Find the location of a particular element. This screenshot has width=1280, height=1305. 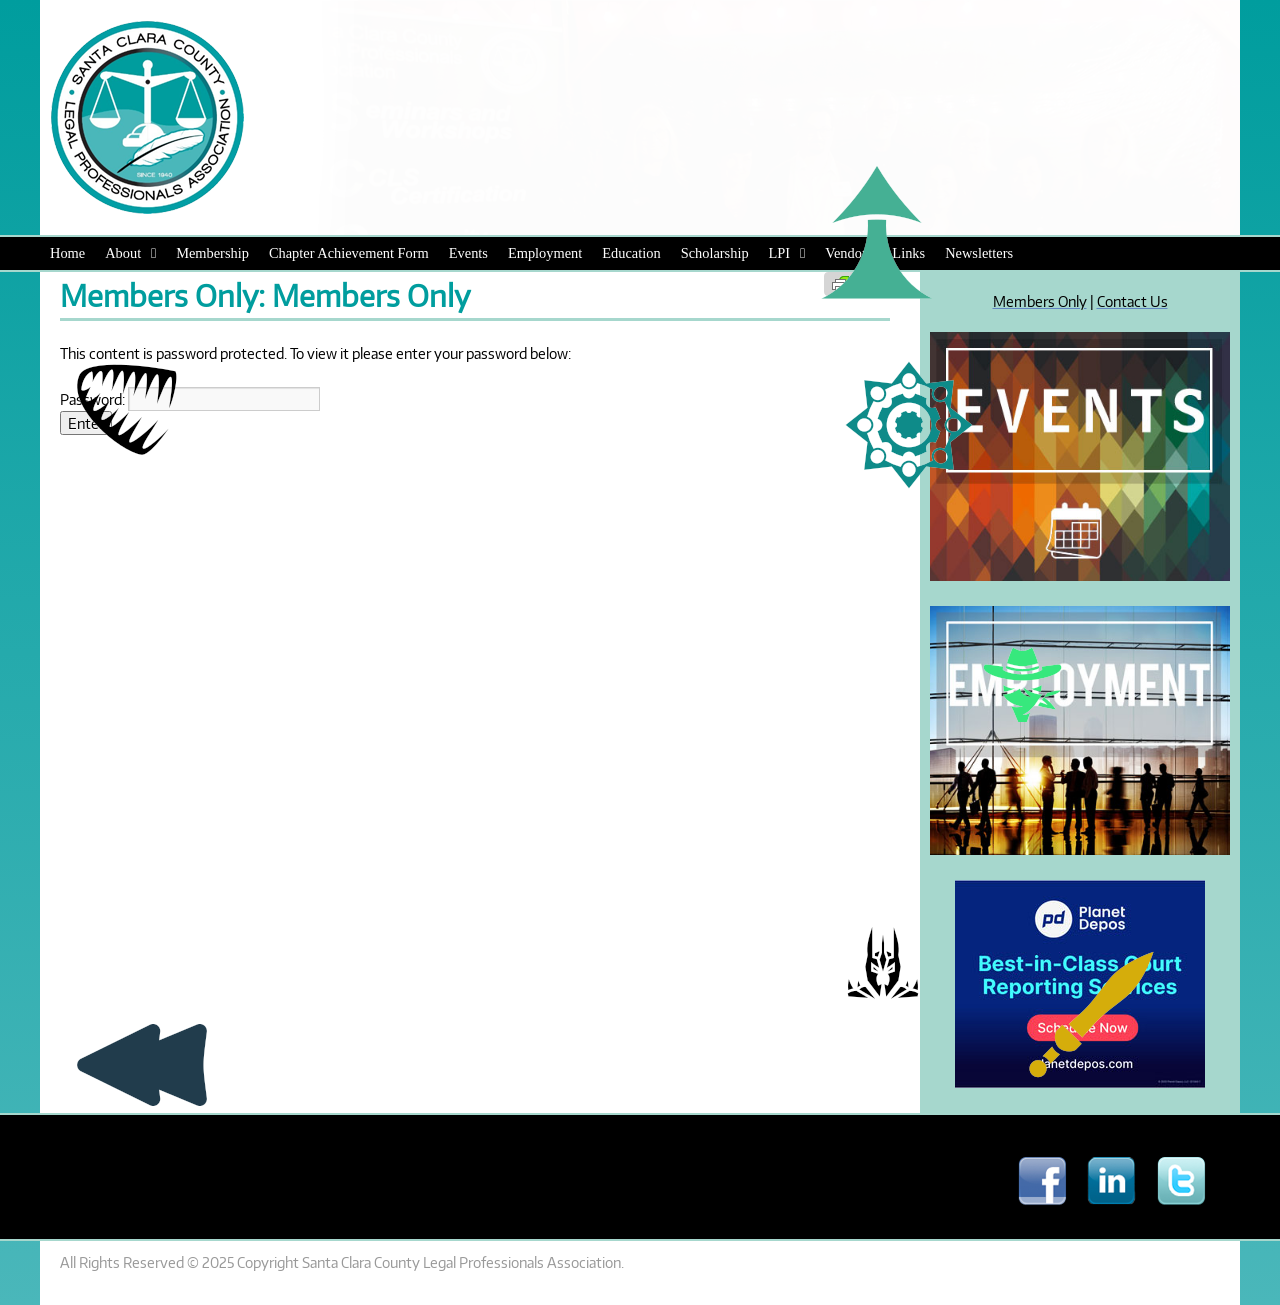

indicates outlaw or bandit character type is located at coordinates (1022, 683).